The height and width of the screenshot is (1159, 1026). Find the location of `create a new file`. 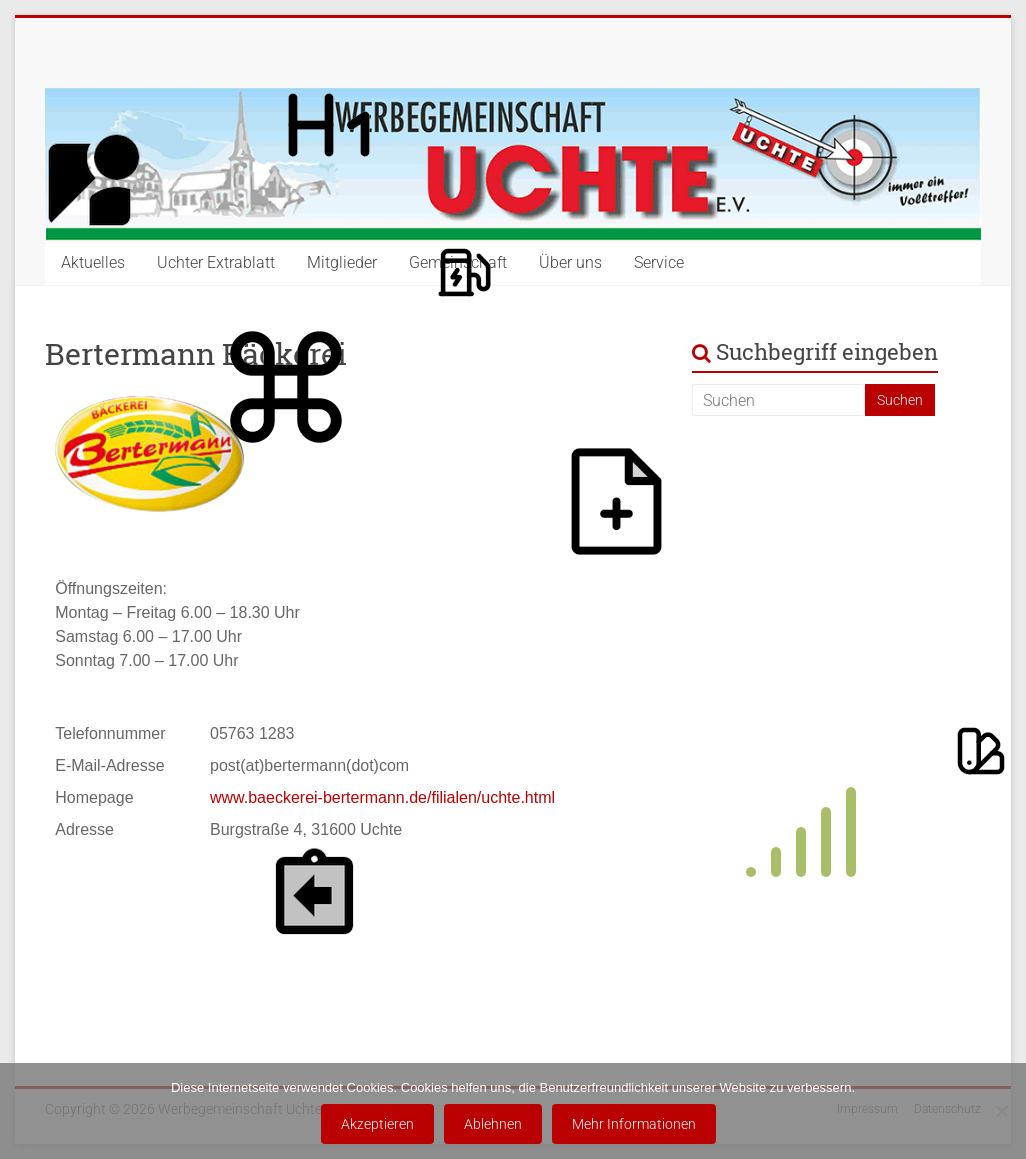

create a new file is located at coordinates (616, 501).